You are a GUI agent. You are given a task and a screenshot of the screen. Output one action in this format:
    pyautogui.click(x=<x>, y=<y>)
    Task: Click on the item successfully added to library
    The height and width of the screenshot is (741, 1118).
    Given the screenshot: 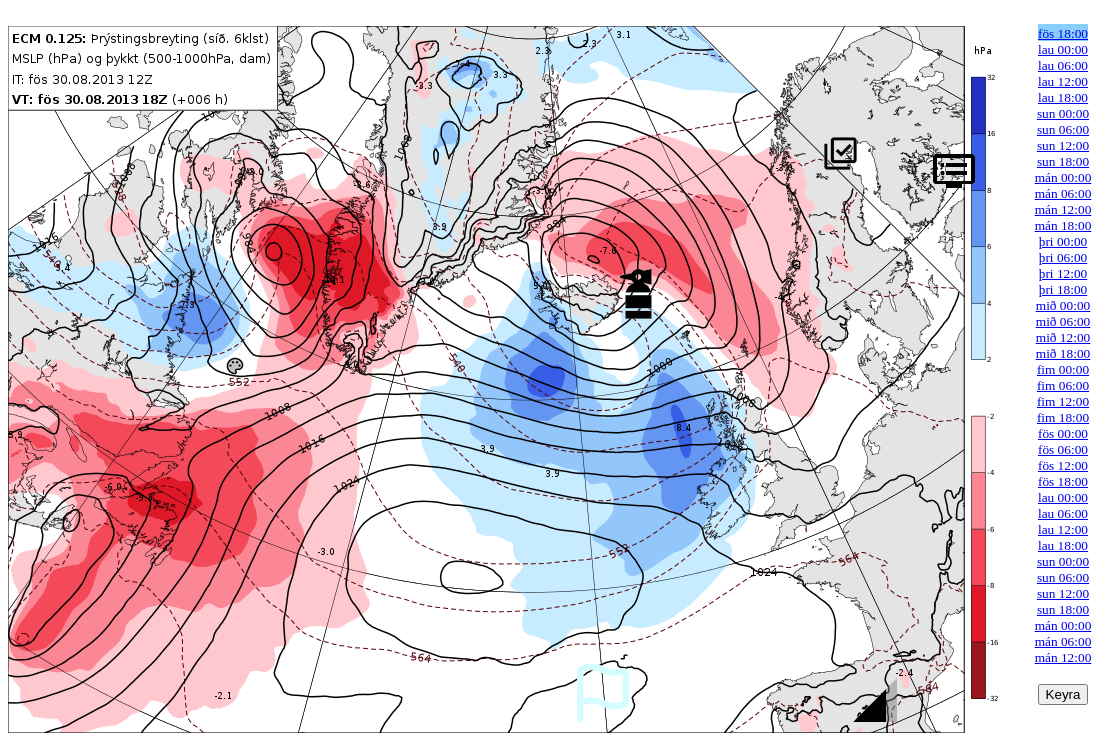 What is the action you would take?
    pyautogui.click(x=840, y=153)
    